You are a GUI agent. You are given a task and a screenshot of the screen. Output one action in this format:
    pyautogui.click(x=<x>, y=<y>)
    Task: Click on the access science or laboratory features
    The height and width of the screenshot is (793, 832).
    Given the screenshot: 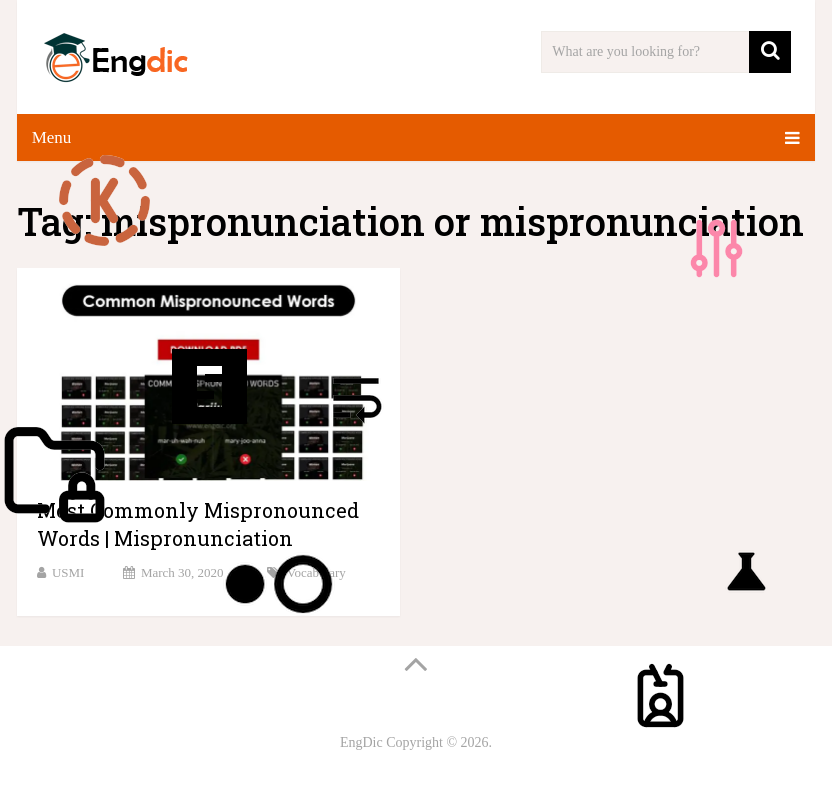 What is the action you would take?
    pyautogui.click(x=746, y=571)
    